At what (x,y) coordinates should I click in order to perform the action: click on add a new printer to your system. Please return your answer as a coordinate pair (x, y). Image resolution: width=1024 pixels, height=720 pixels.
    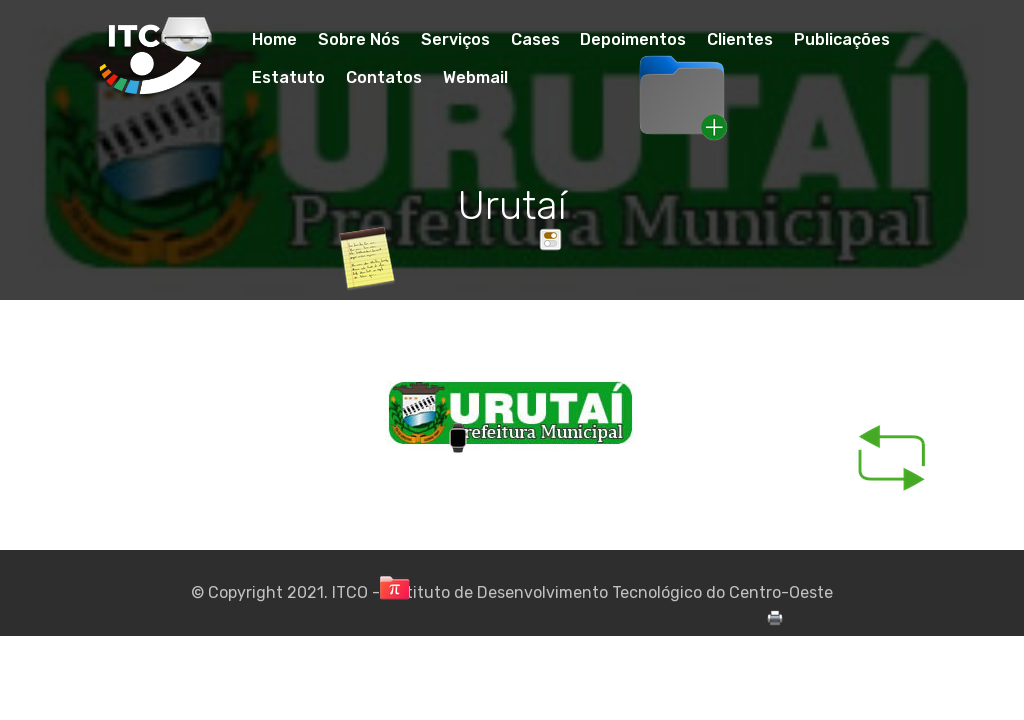
    Looking at the image, I should click on (775, 618).